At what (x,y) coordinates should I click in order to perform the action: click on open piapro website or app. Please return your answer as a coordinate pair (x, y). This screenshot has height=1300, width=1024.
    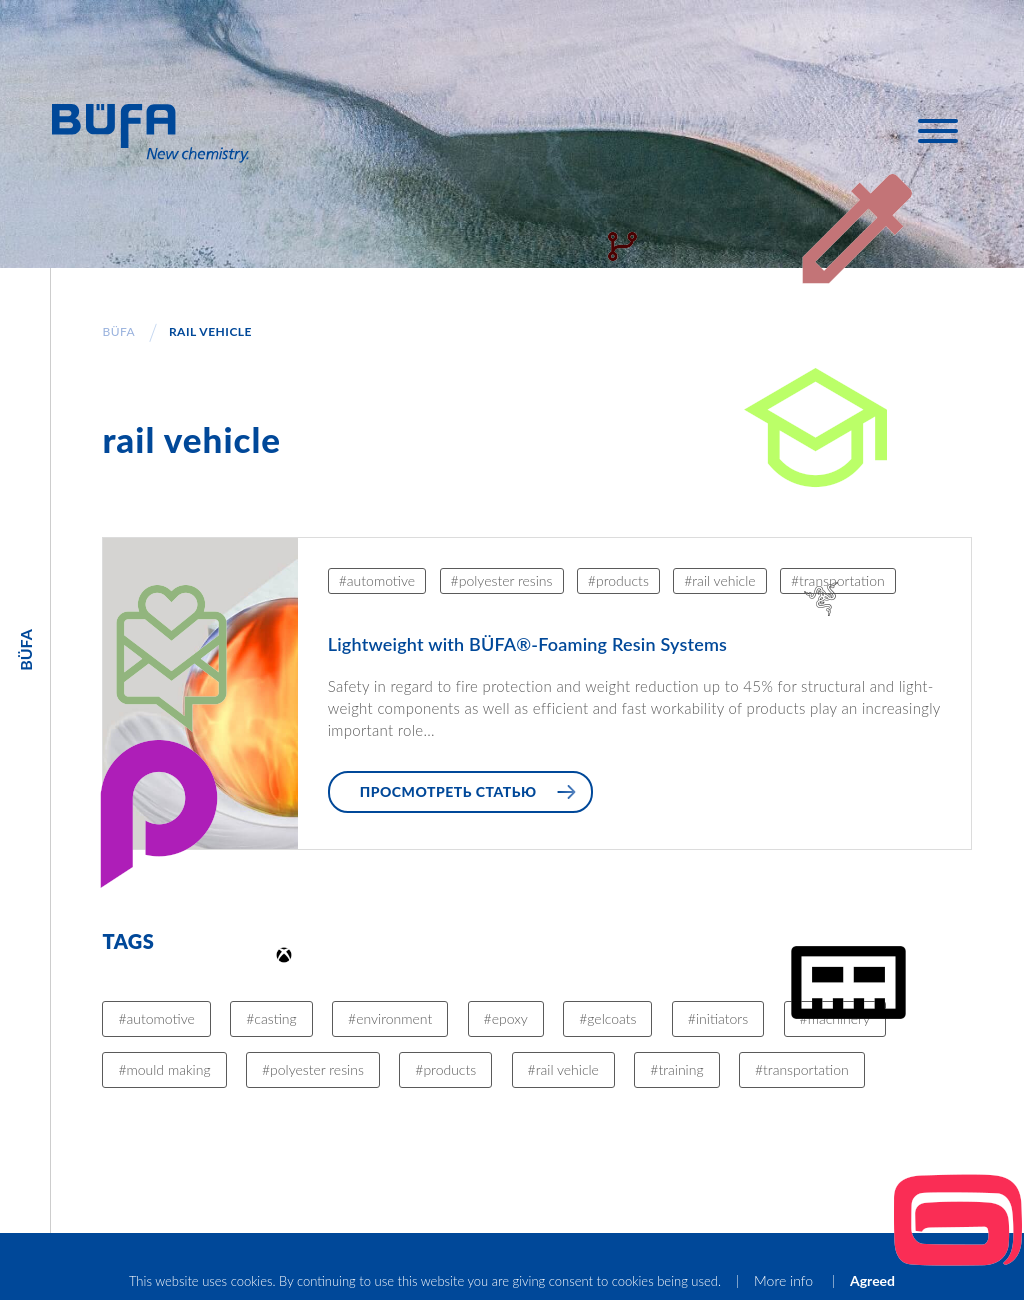
    Looking at the image, I should click on (159, 814).